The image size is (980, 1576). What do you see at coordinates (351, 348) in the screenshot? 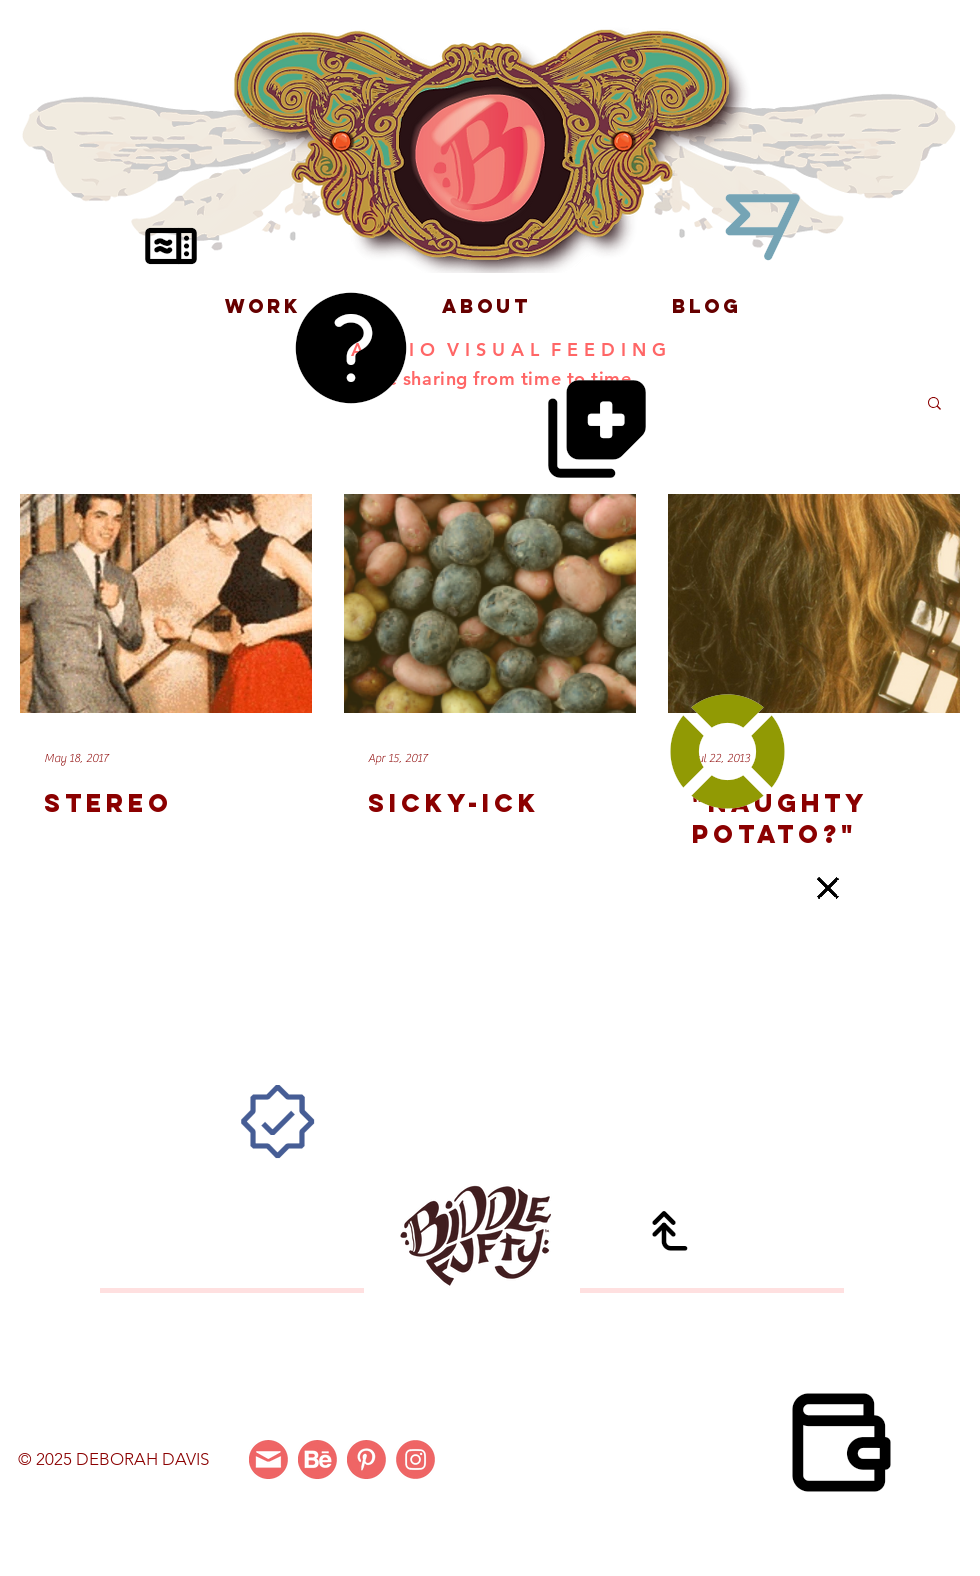
I see `access help or support` at bounding box center [351, 348].